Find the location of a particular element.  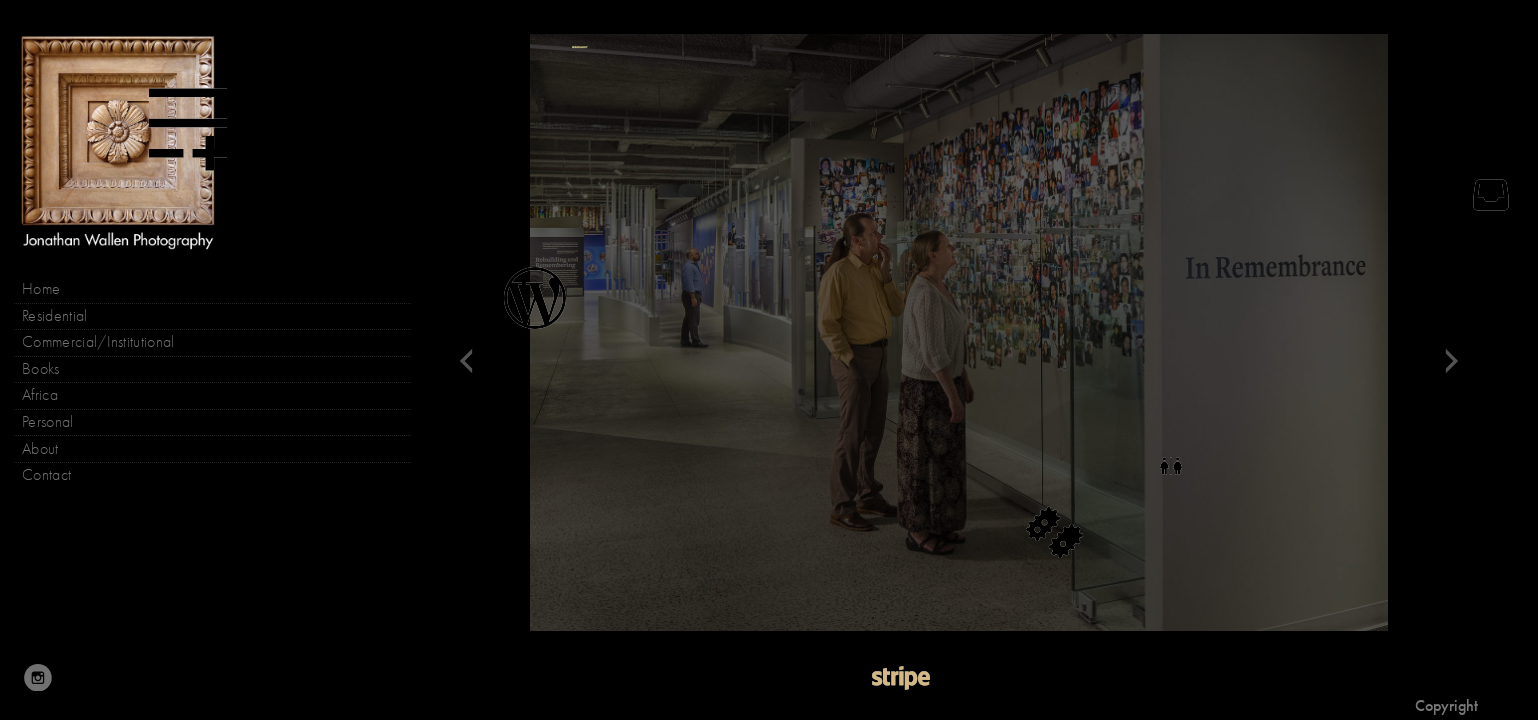

Stripe payment integration is located at coordinates (901, 678).